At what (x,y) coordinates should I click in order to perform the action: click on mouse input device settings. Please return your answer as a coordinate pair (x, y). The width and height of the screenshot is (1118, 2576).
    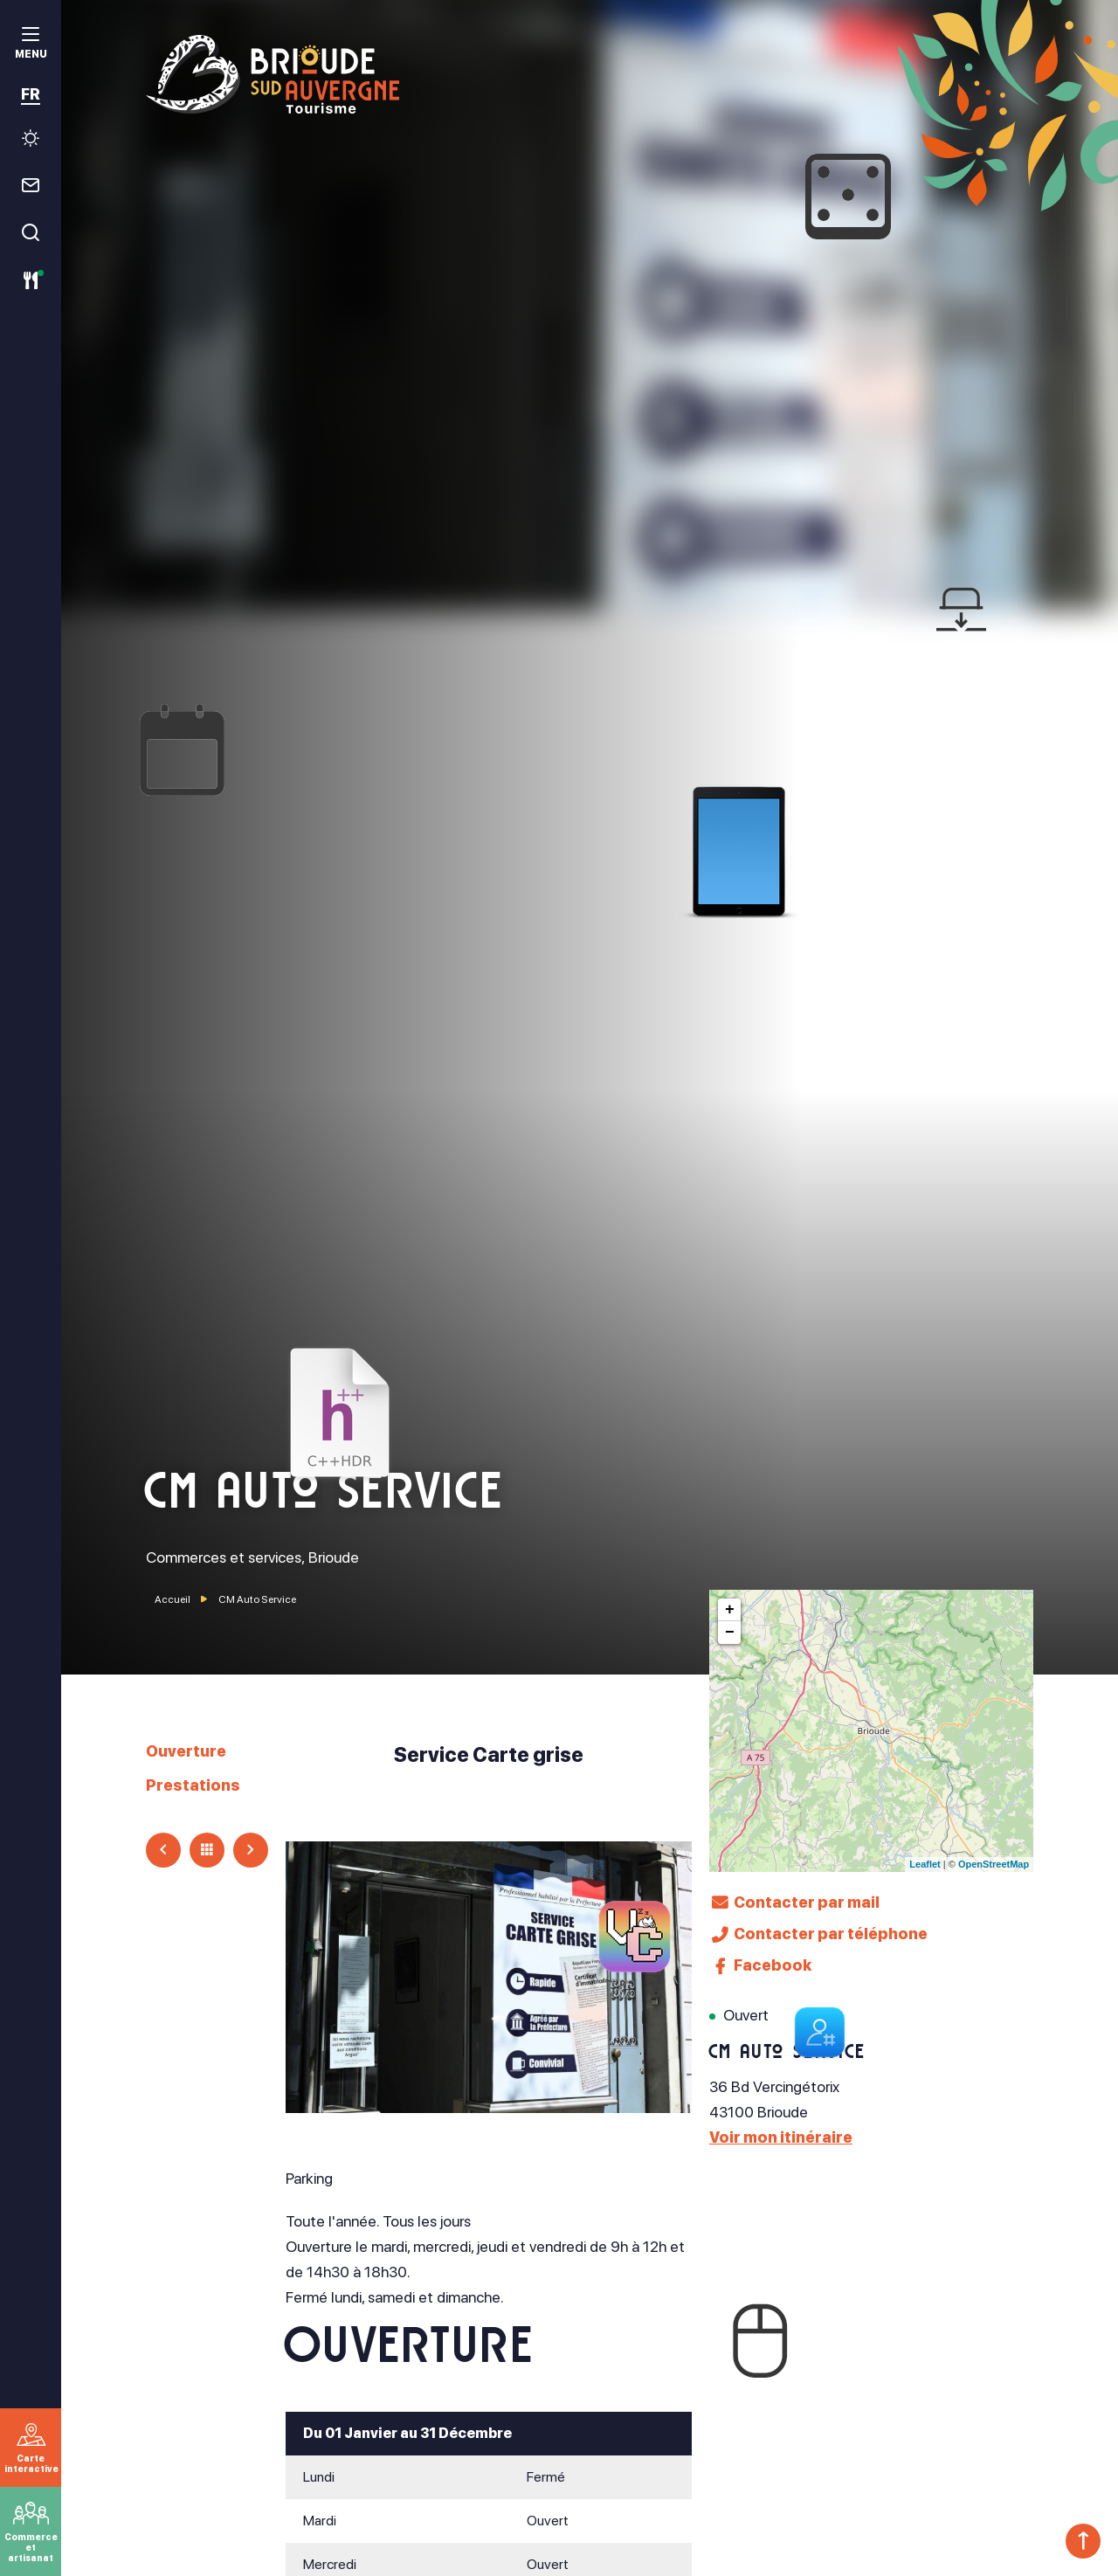
    Looking at the image, I should click on (763, 2338).